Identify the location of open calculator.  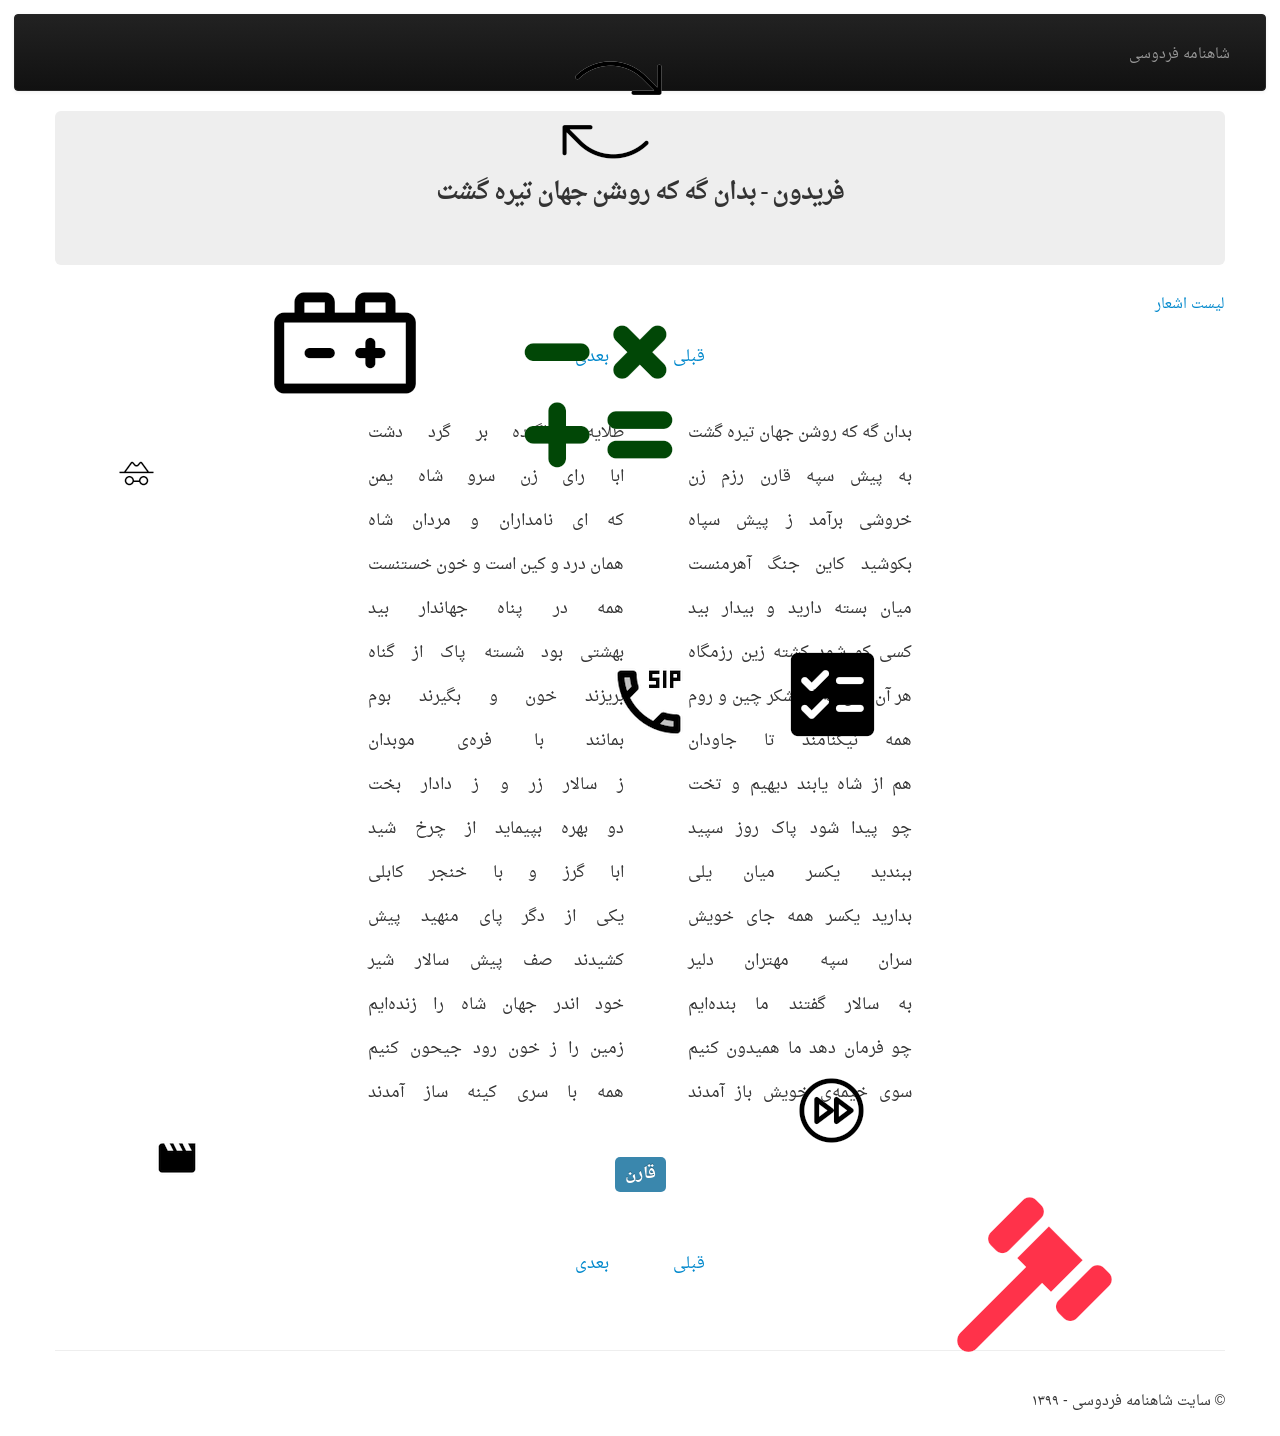
(598, 393).